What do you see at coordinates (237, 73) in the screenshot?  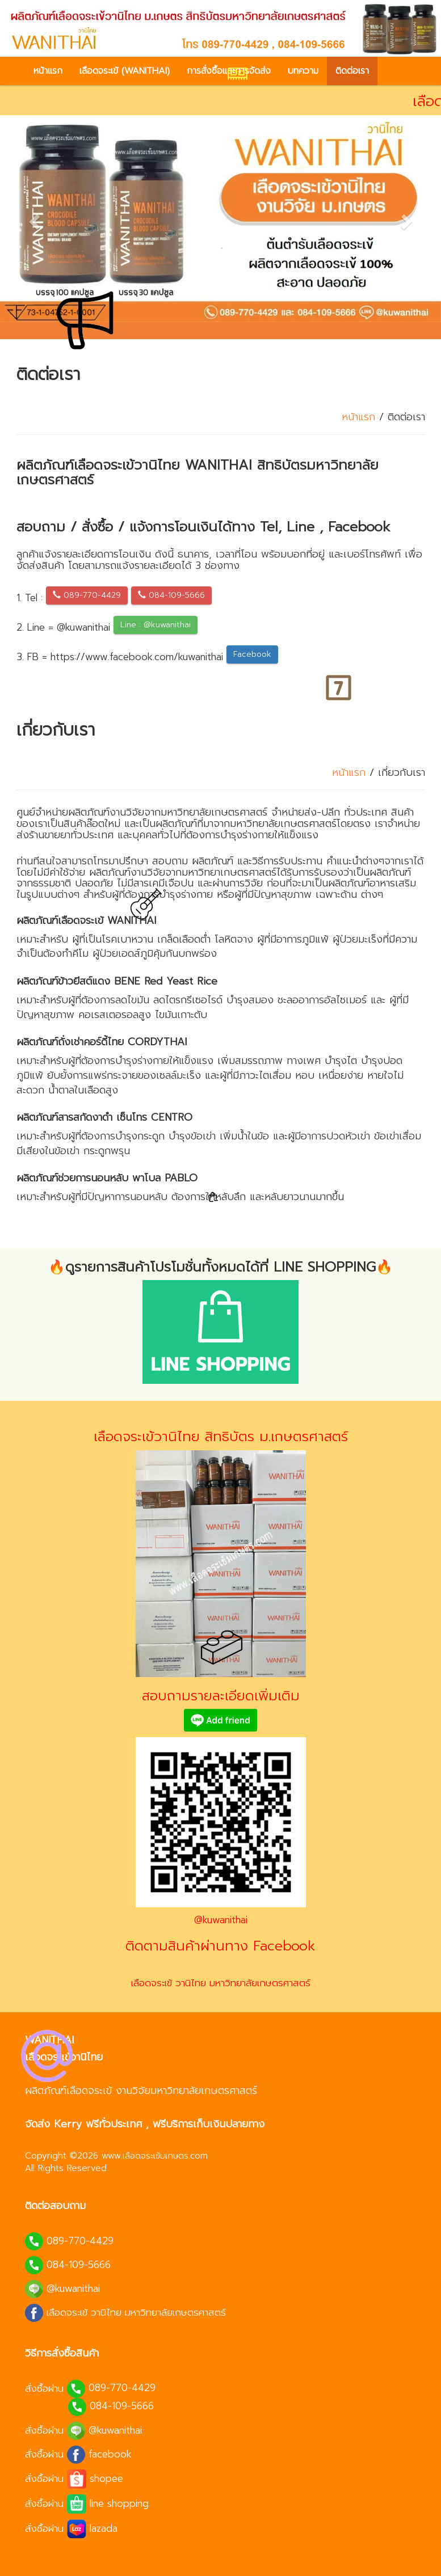 I see `view device memory or RAM usage` at bounding box center [237, 73].